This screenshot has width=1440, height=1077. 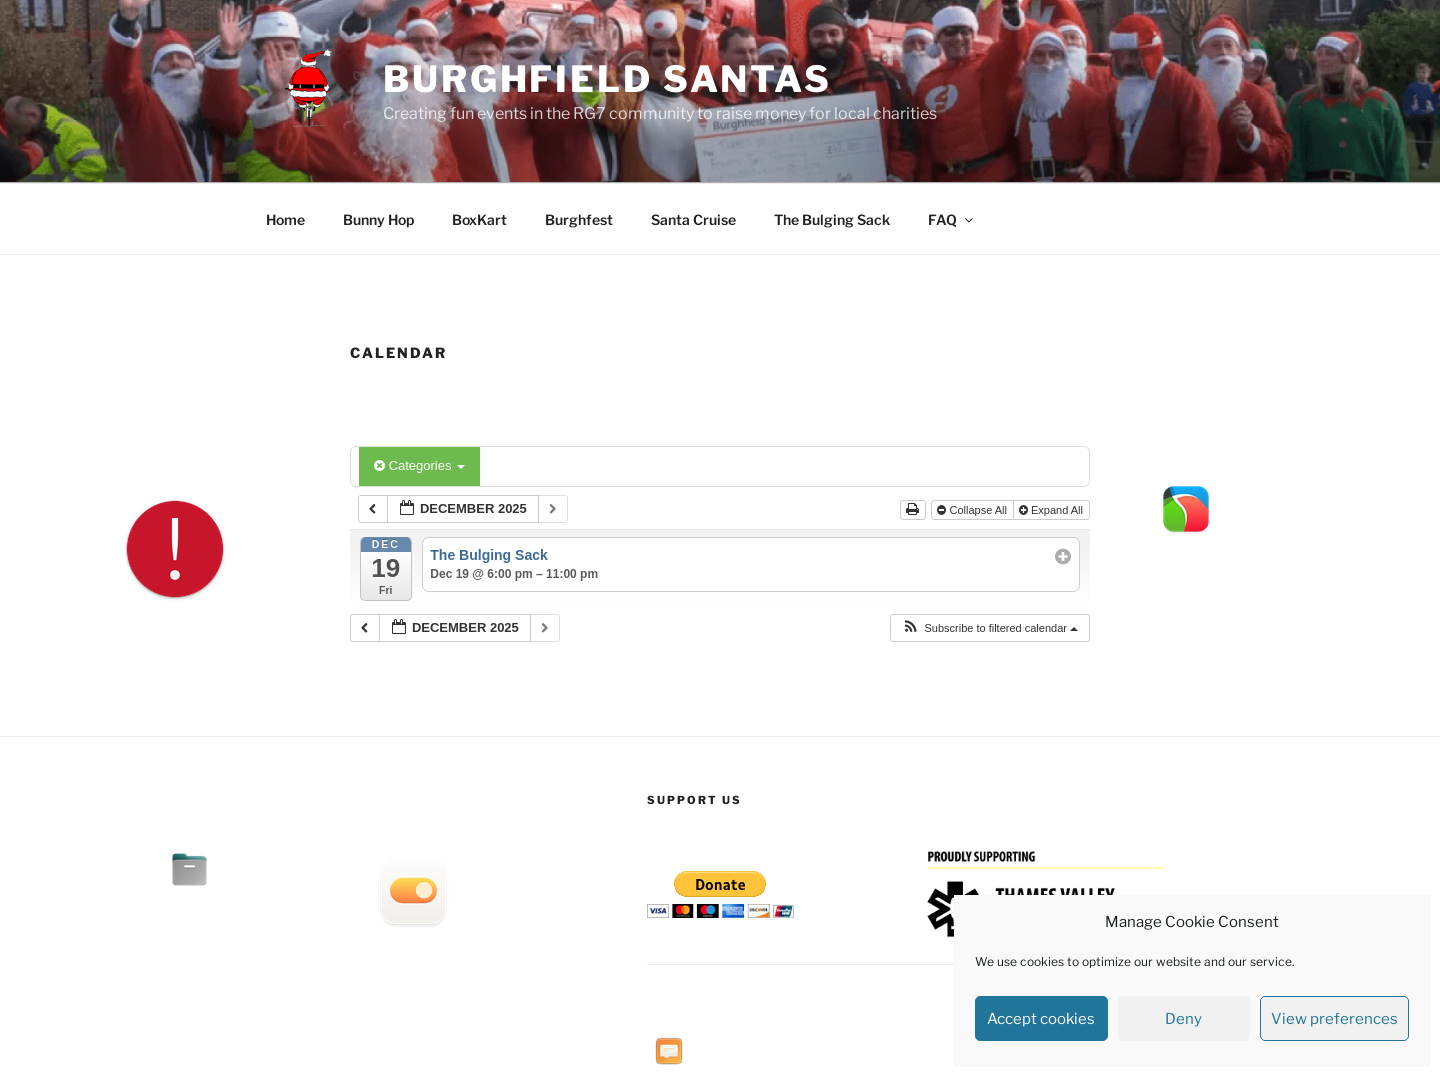 I want to click on open system control center settings, so click(x=413, y=891).